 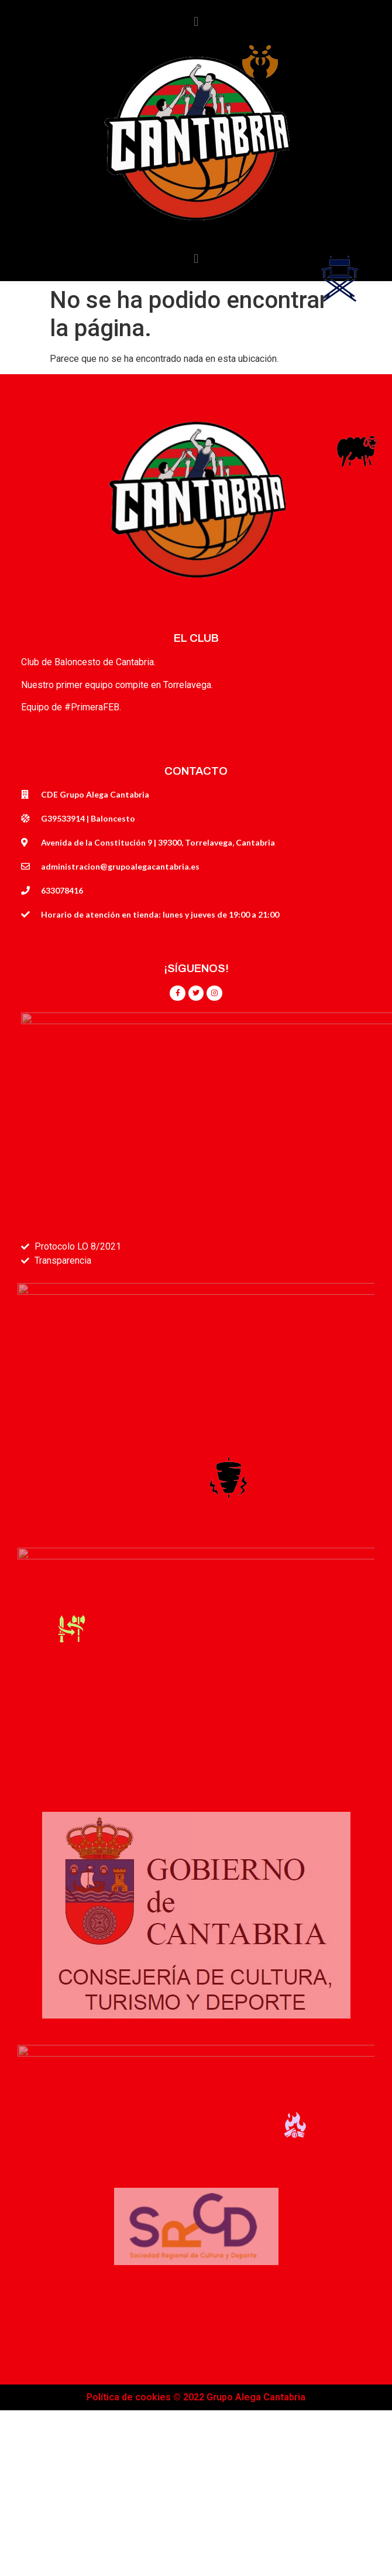 I want to click on insect or creature type indicator in a game interface, so click(x=260, y=61).